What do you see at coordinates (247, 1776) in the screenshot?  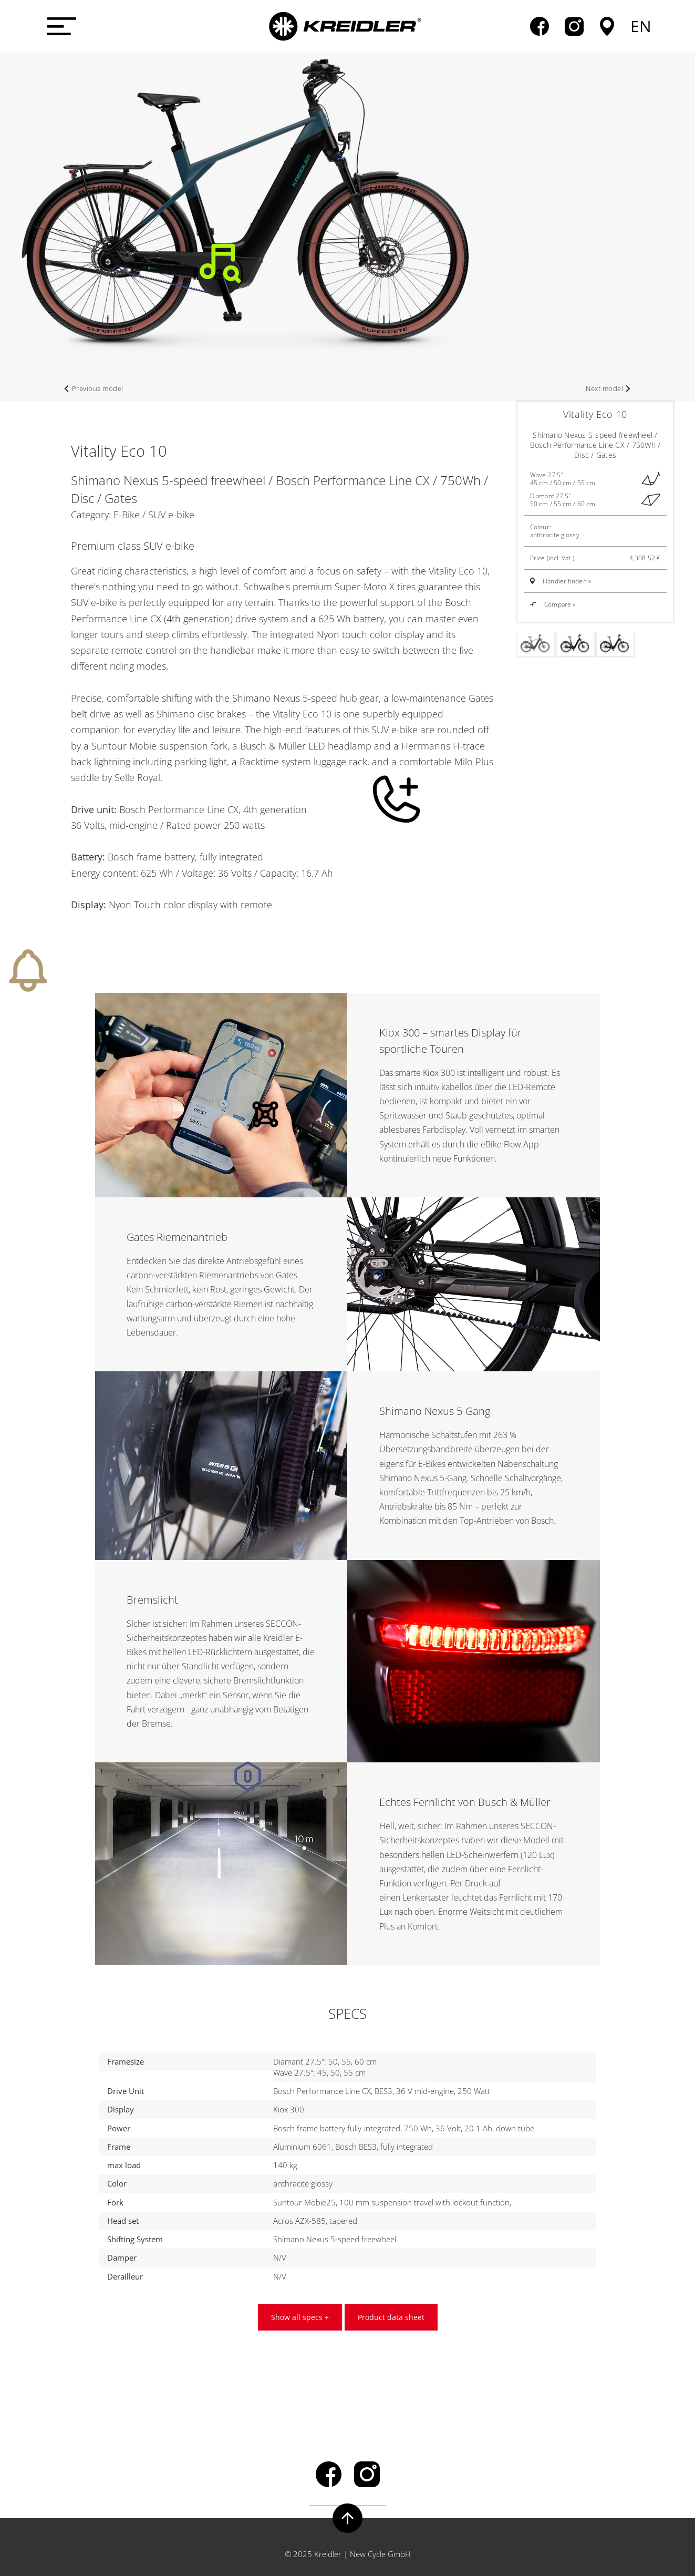 I see `indicates an "O" option or category in a hexagonal badge` at bounding box center [247, 1776].